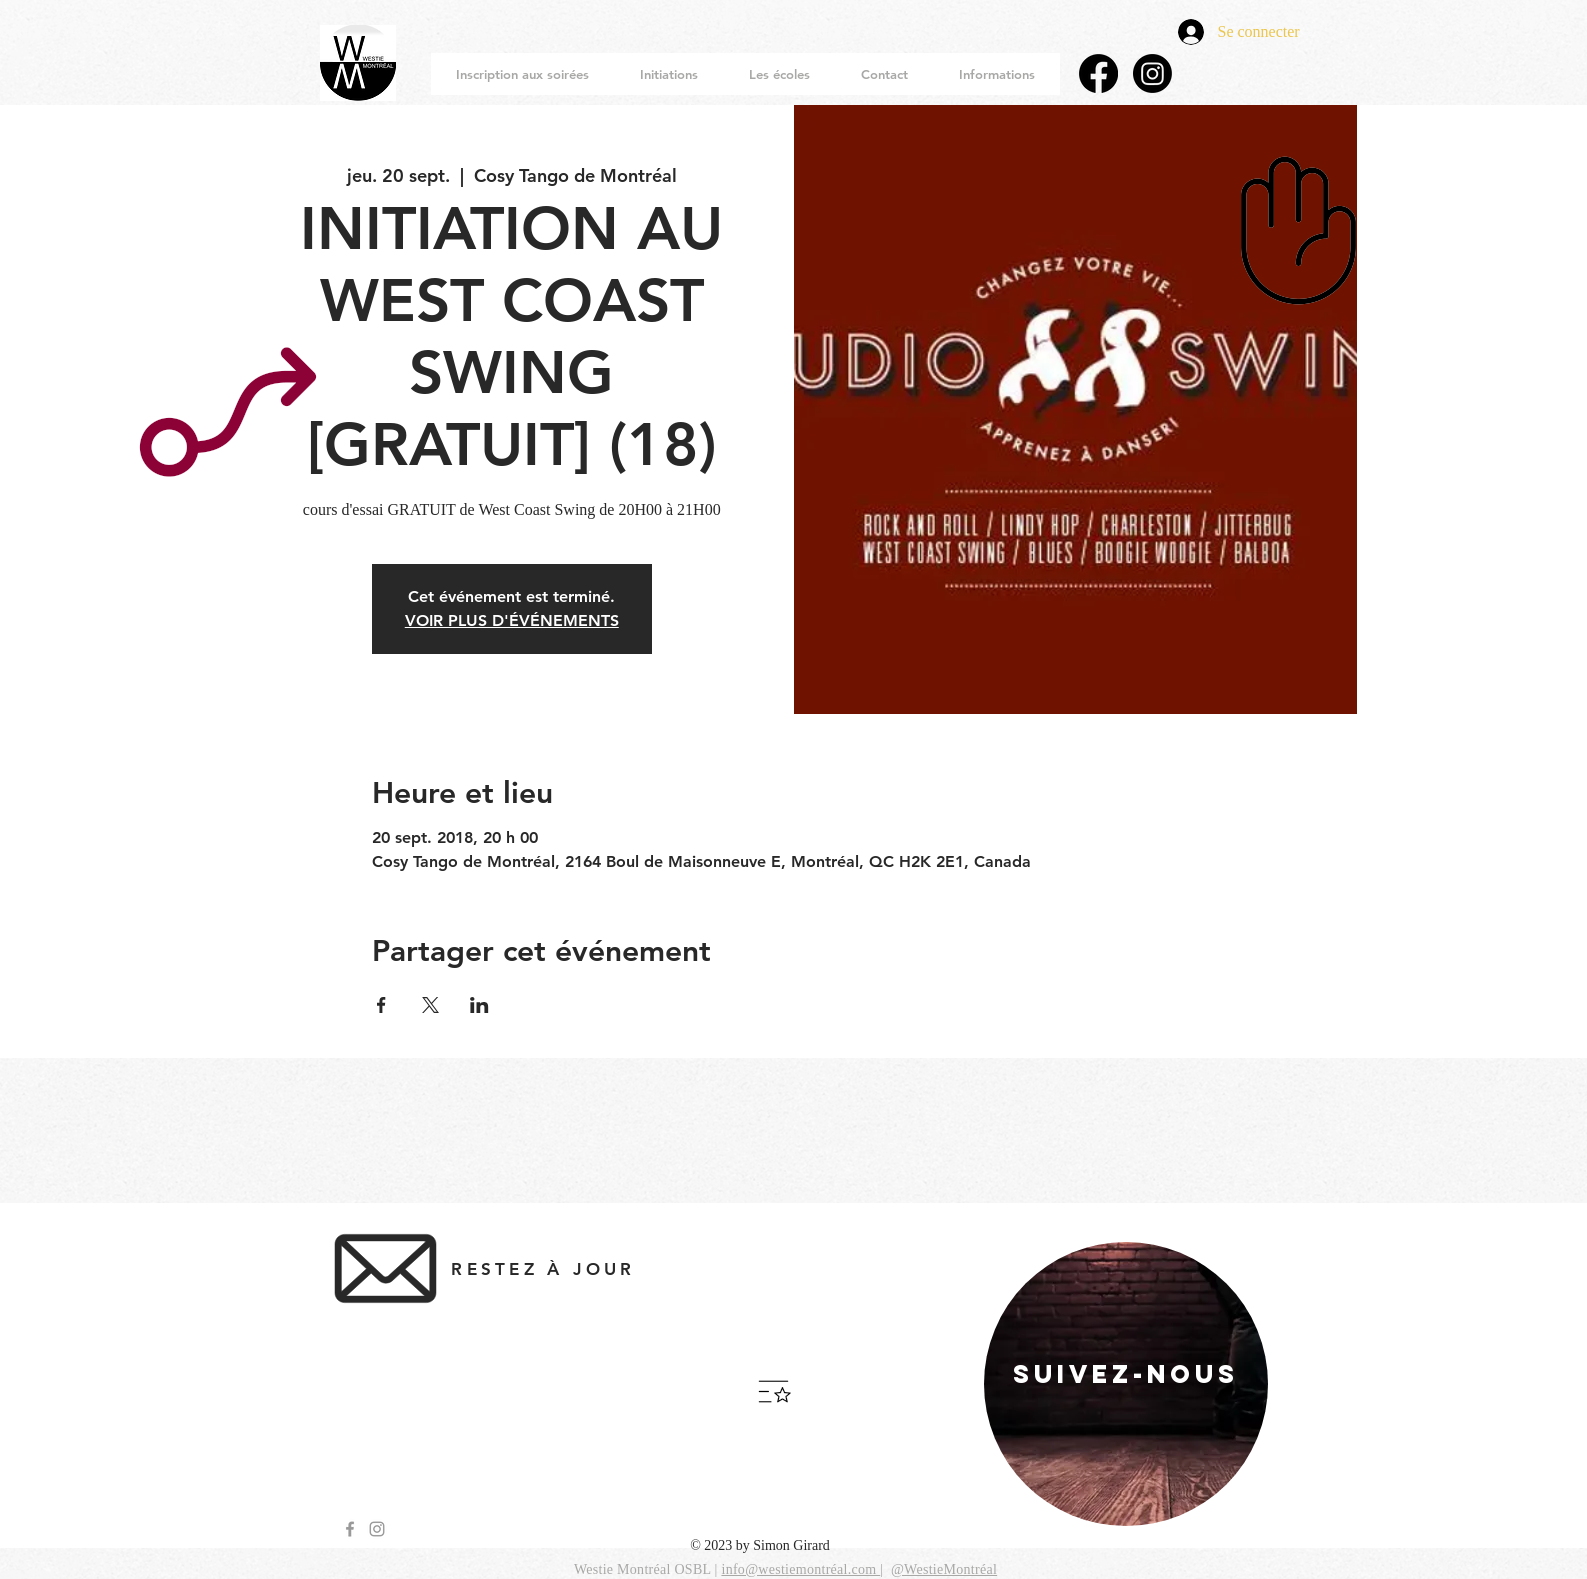 Image resolution: width=1587 pixels, height=1579 pixels. What do you see at coordinates (228, 412) in the screenshot?
I see `indicates a workflow or process flow direction` at bounding box center [228, 412].